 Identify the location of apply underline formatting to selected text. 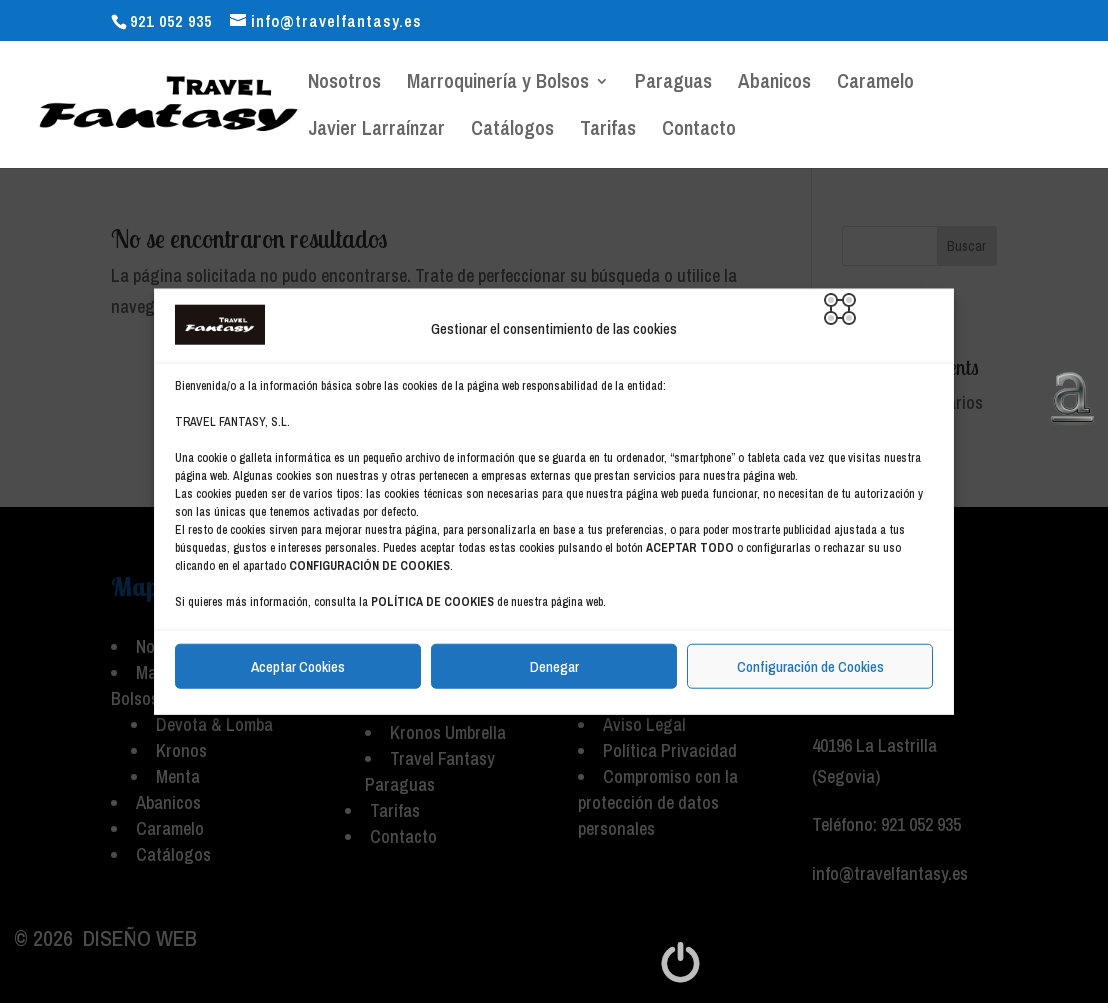
(1072, 398).